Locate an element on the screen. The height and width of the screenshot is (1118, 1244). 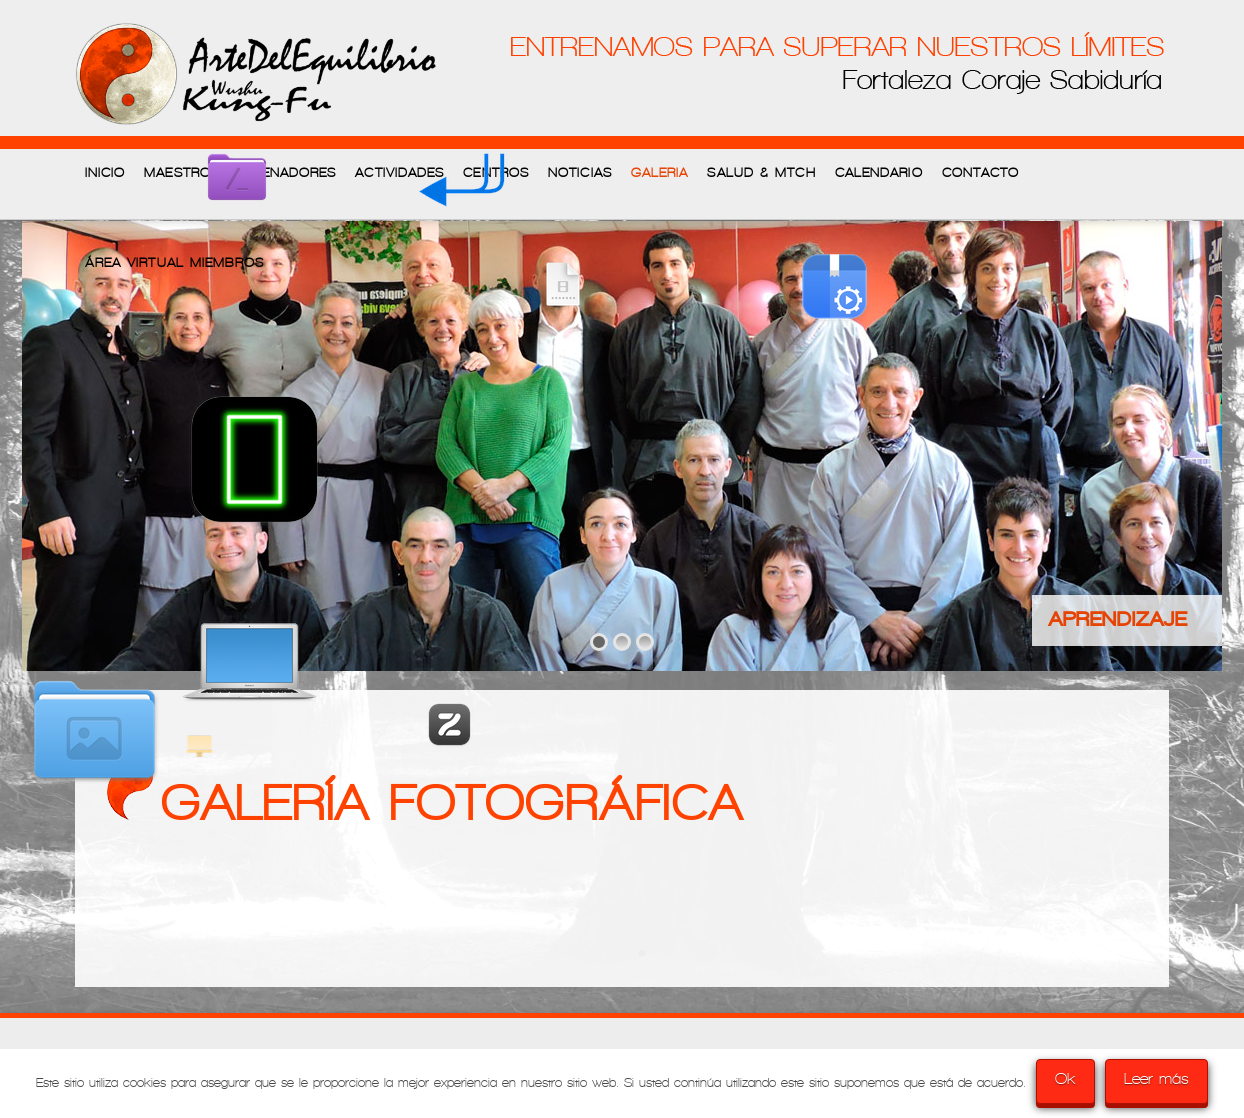
reply to all recipients of an email is located at coordinates (460, 179).